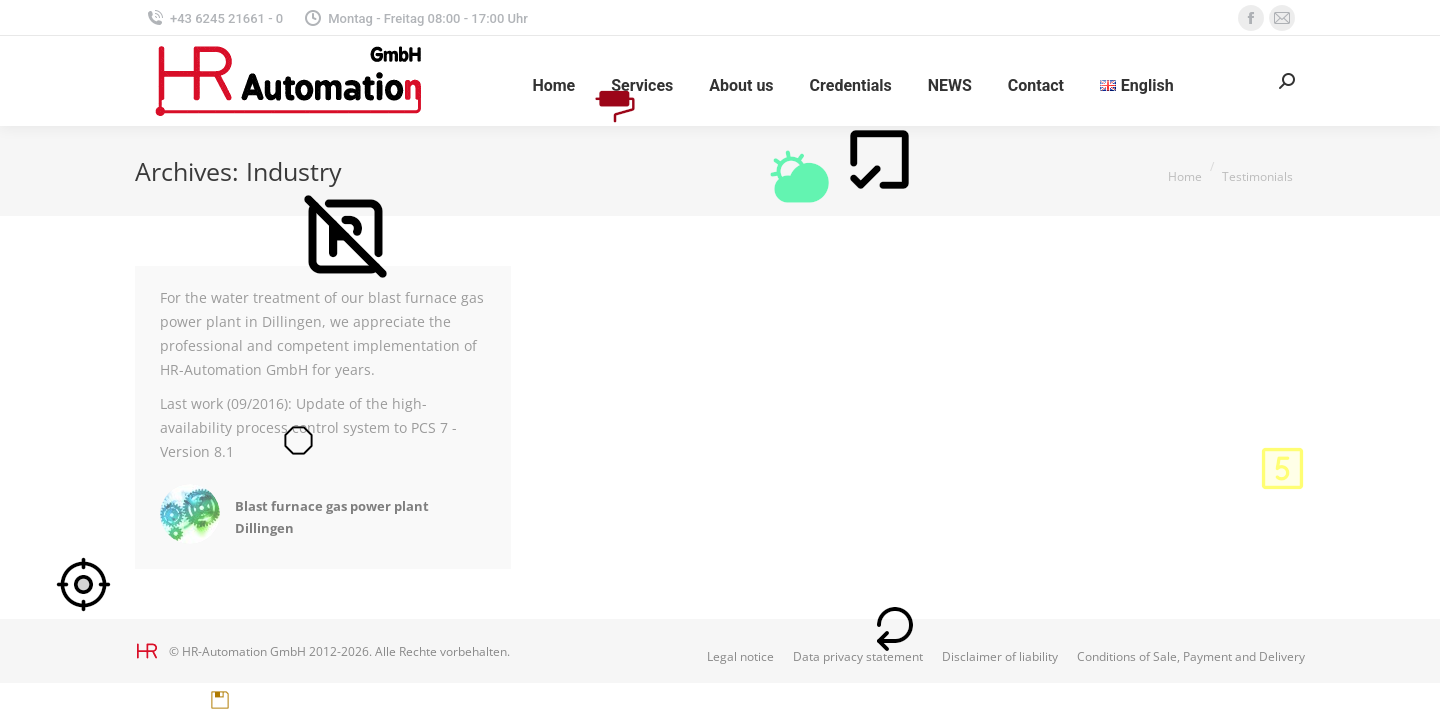 This screenshot has width=1440, height=720. Describe the element at coordinates (298, 440) in the screenshot. I see `generic shape or placeholder icon` at that location.